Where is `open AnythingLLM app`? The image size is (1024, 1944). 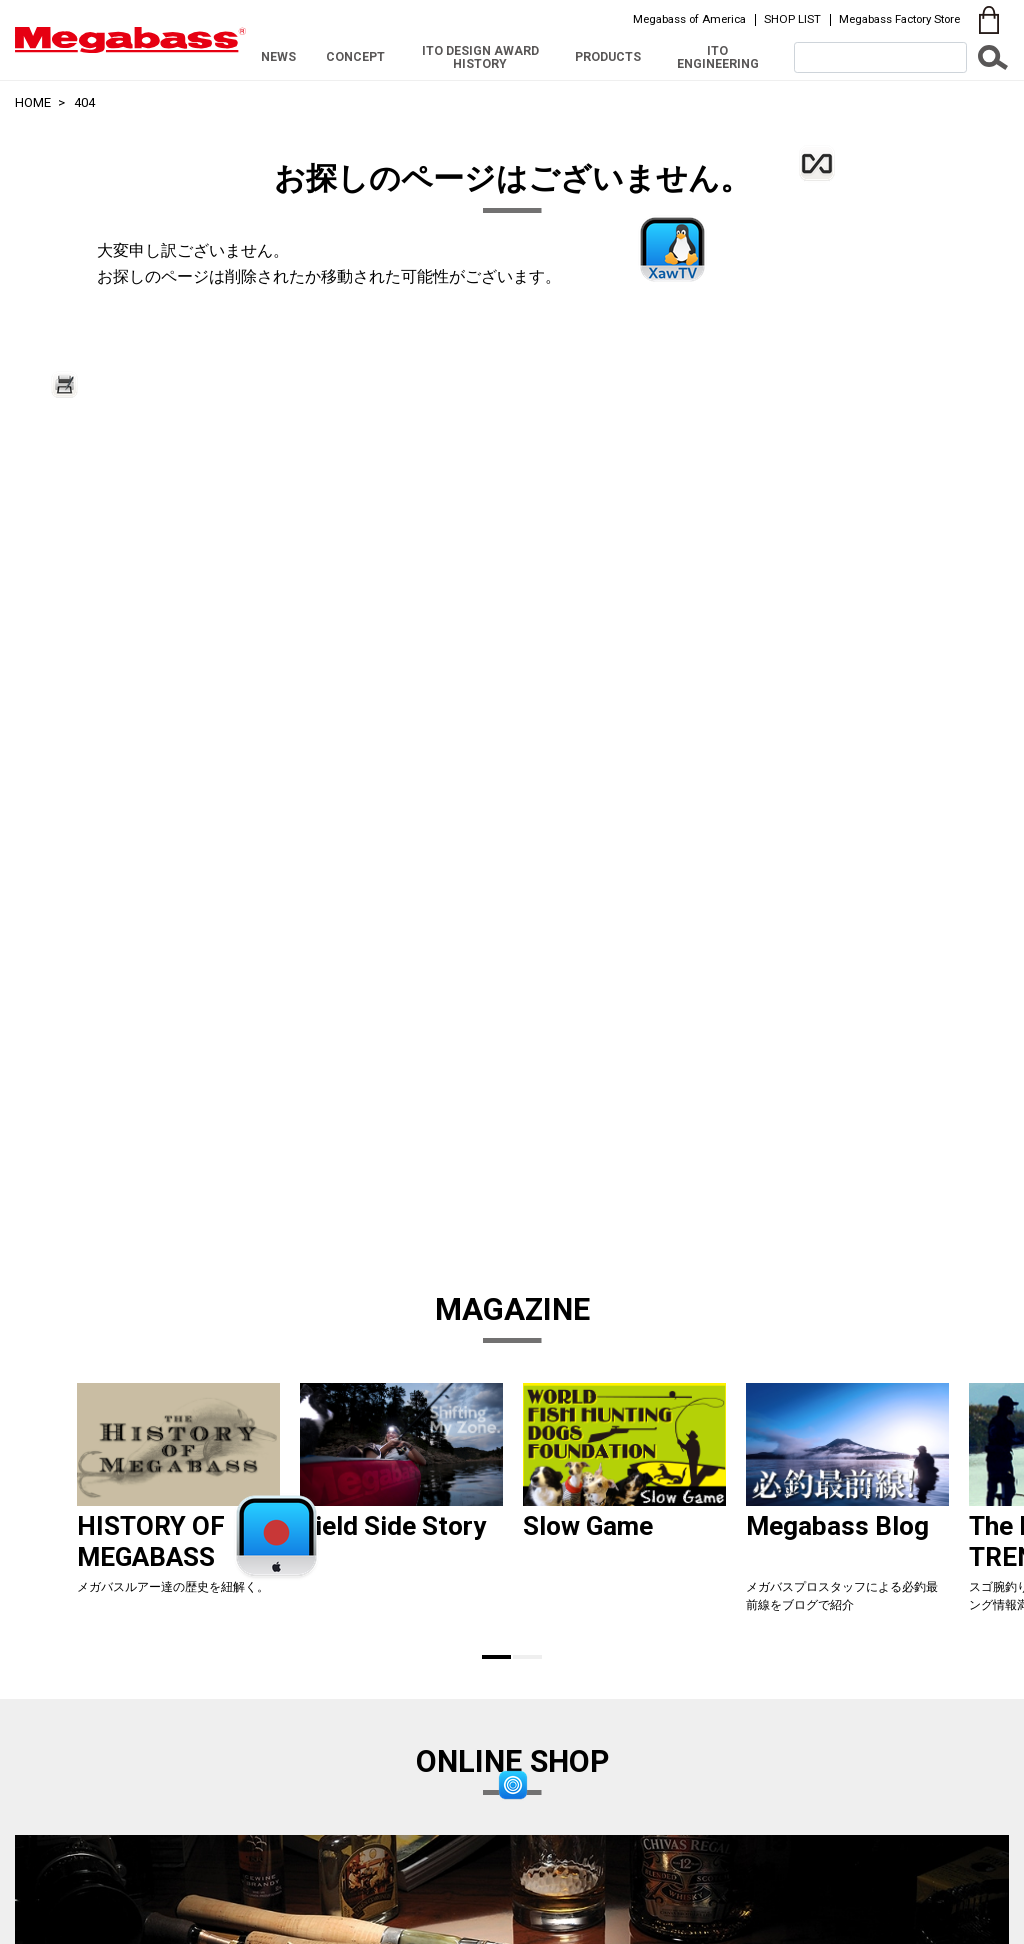
open AnythingLLM app is located at coordinates (817, 163).